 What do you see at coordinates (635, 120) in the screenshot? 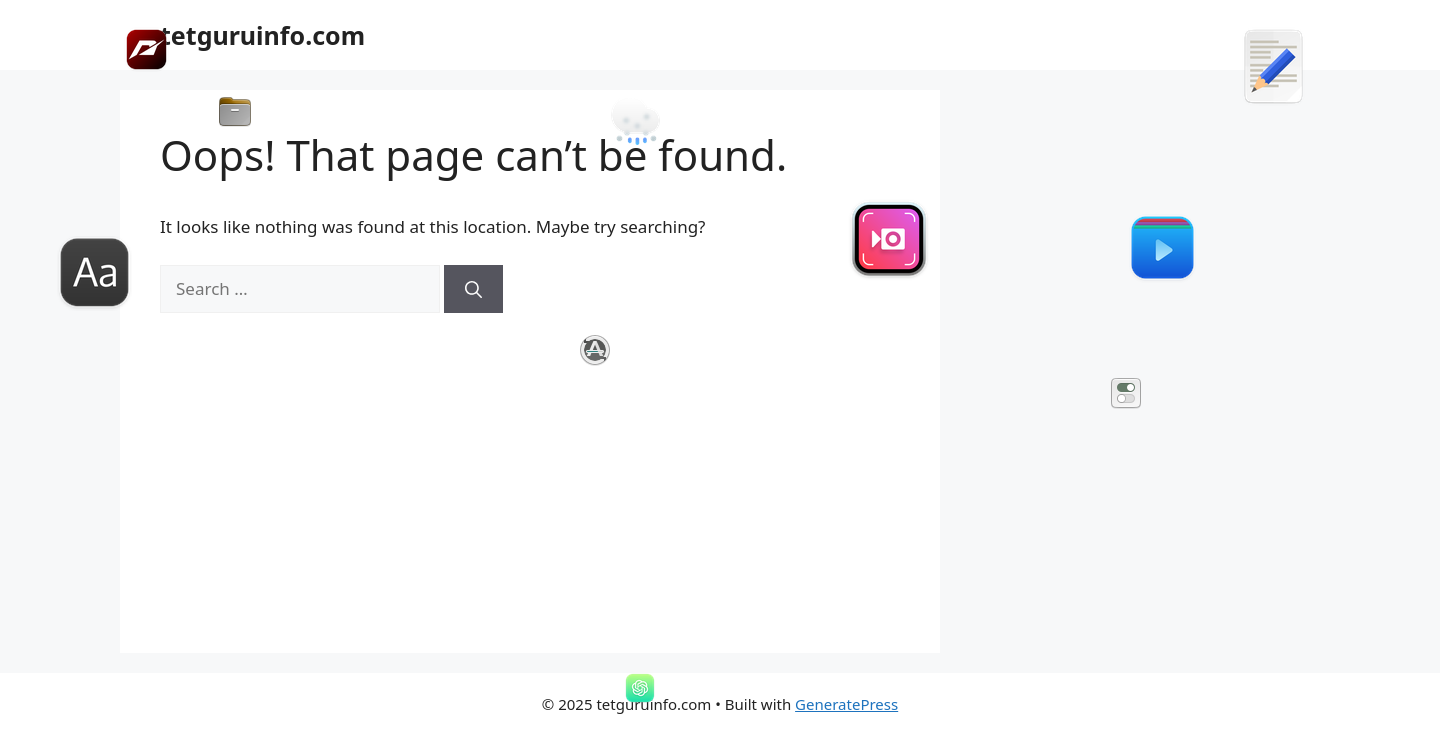
I see `indicates mixed precipitation weather conditions` at bounding box center [635, 120].